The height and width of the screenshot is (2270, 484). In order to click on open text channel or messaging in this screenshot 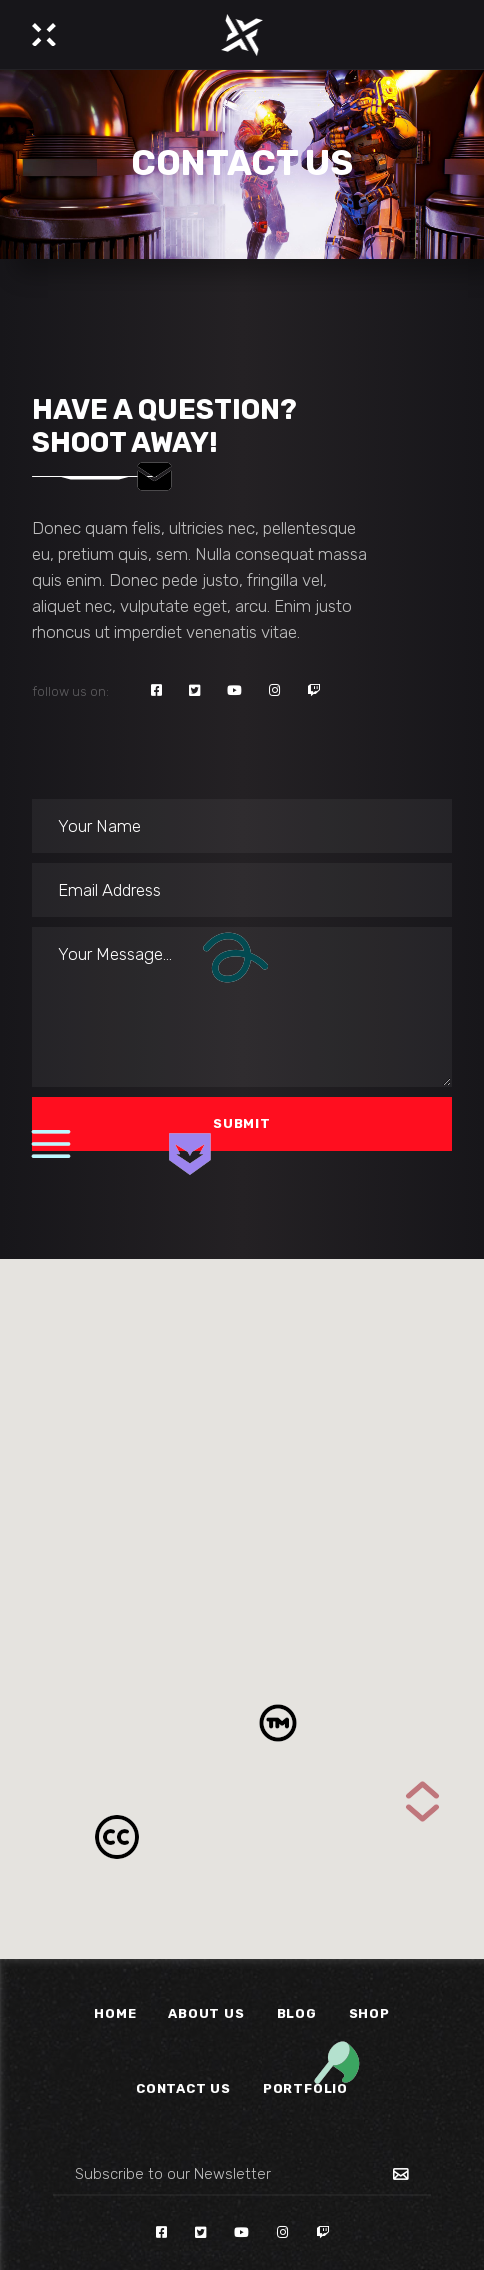, I will do `click(51, 1144)`.